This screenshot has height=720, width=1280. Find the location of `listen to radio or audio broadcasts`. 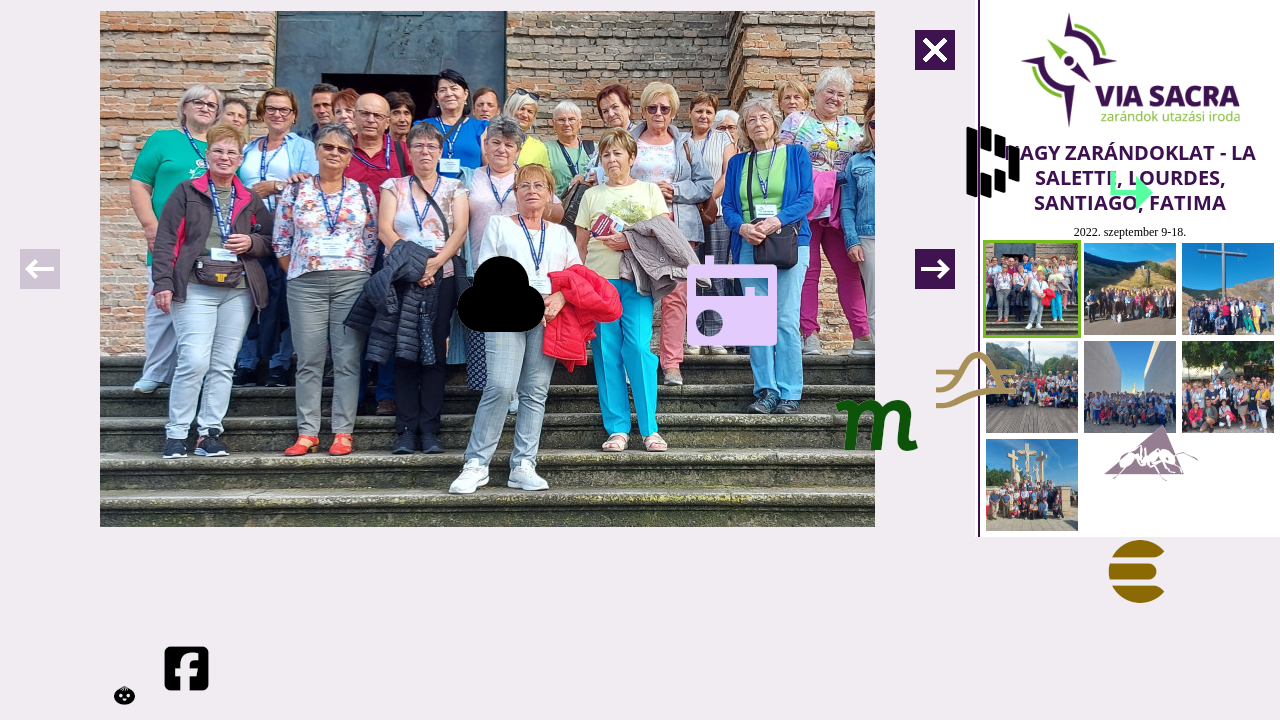

listen to radio or audio broadcasts is located at coordinates (732, 305).